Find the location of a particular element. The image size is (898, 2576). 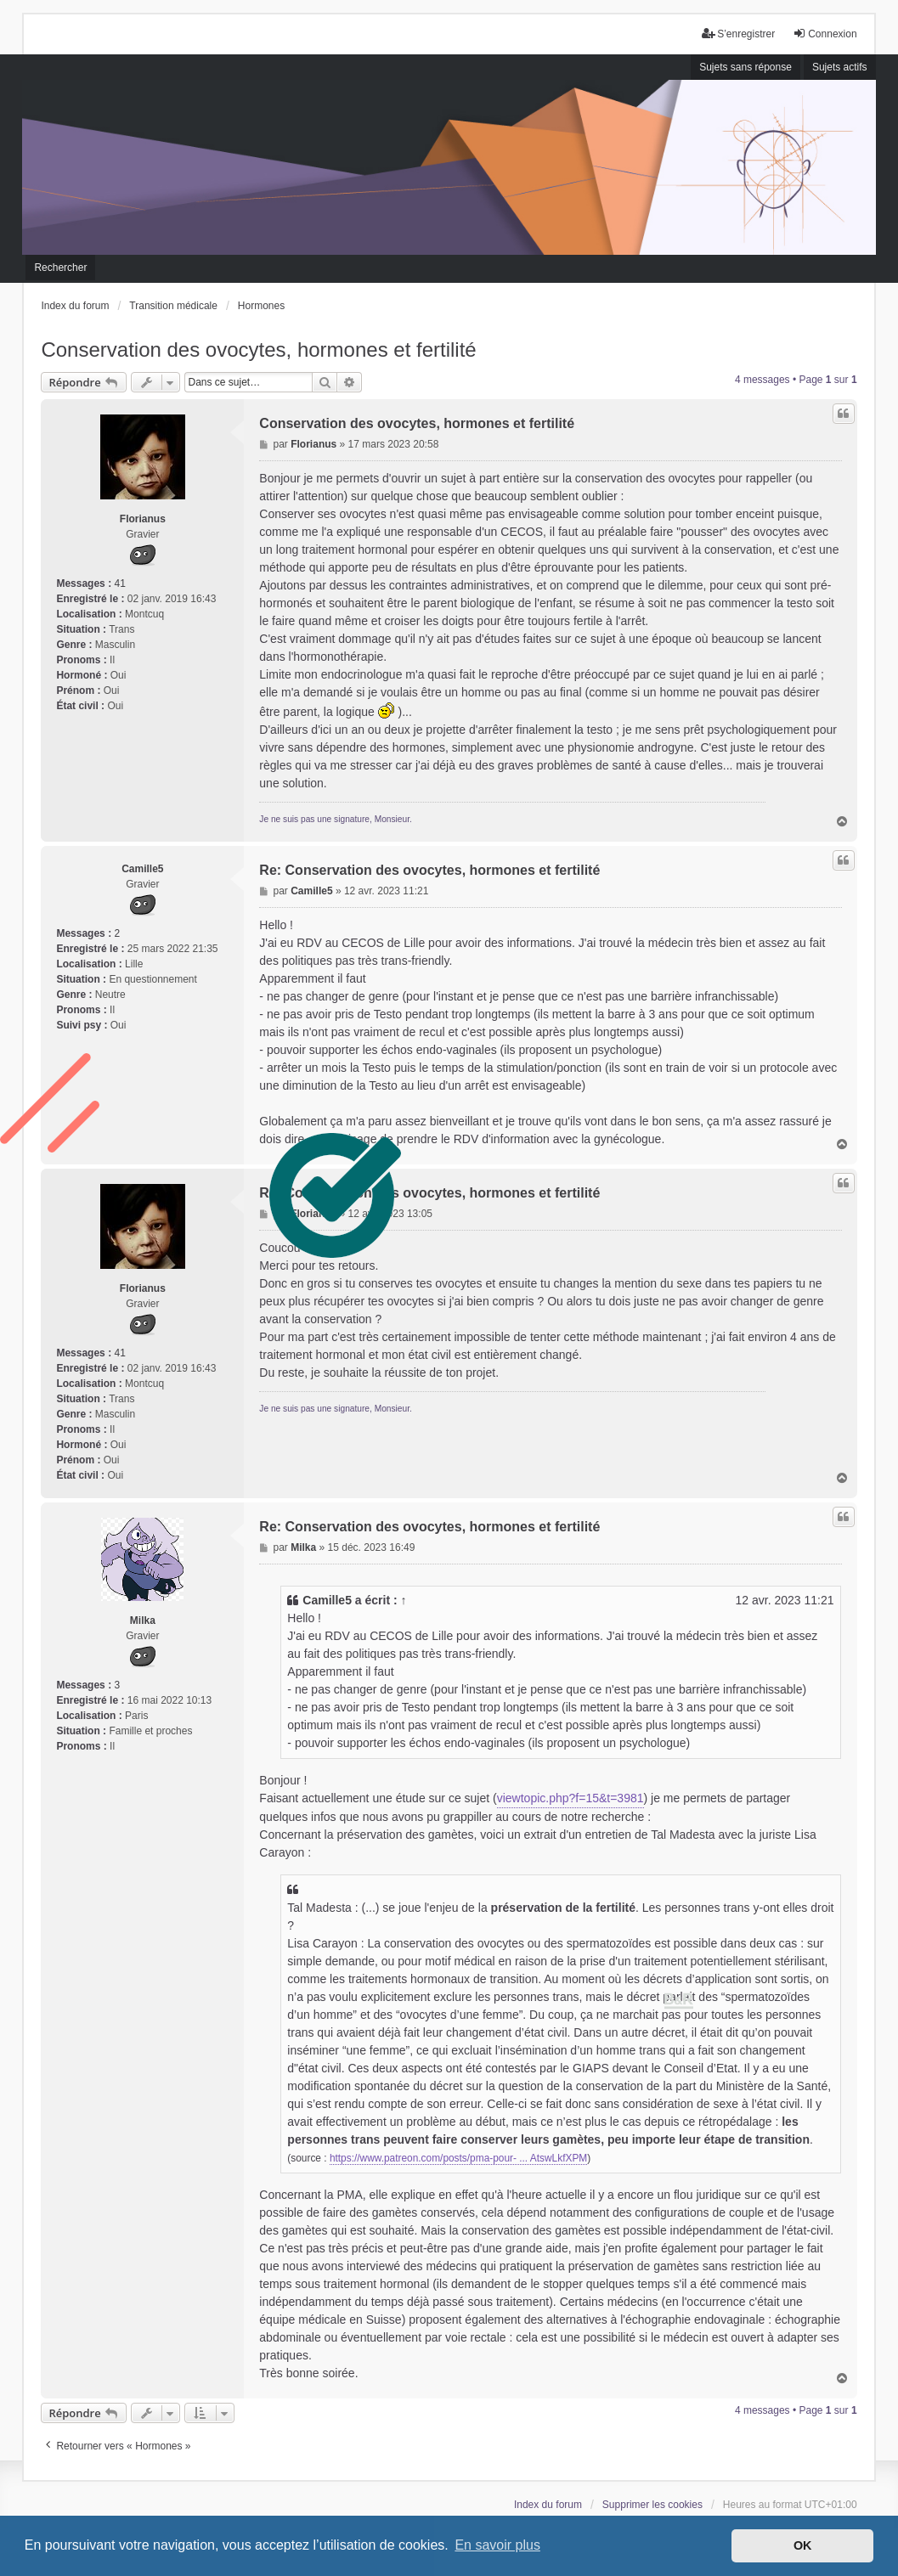

shadcn/ui component library logo is located at coordinates (49, 1102).